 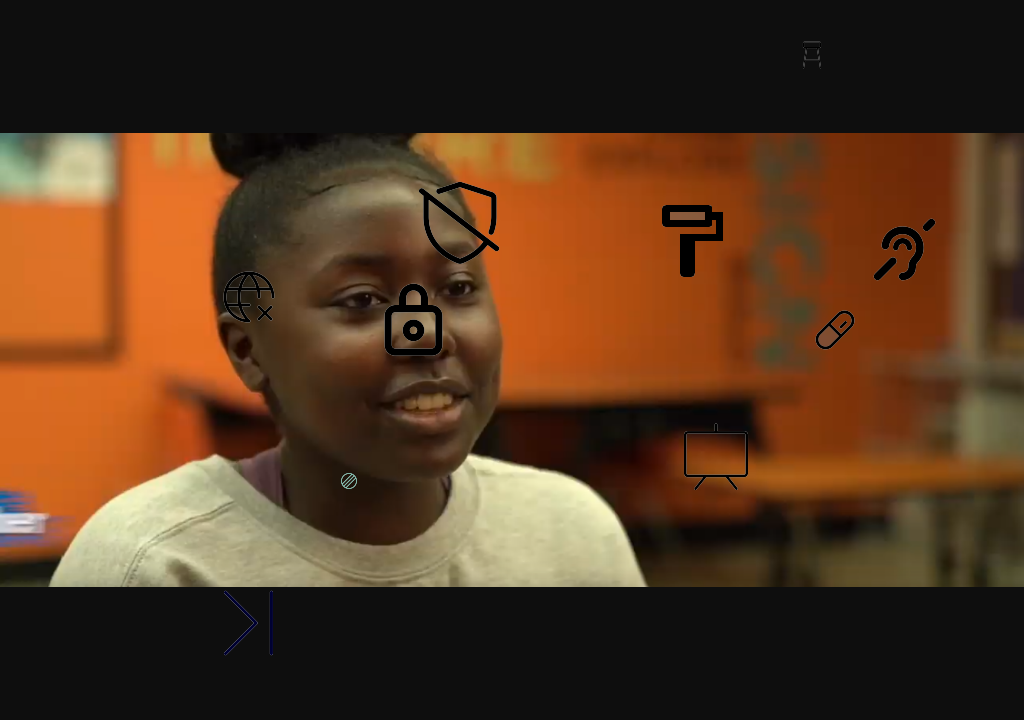 What do you see at coordinates (250, 623) in the screenshot?
I see `skip to end of content` at bounding box center [250, 623].